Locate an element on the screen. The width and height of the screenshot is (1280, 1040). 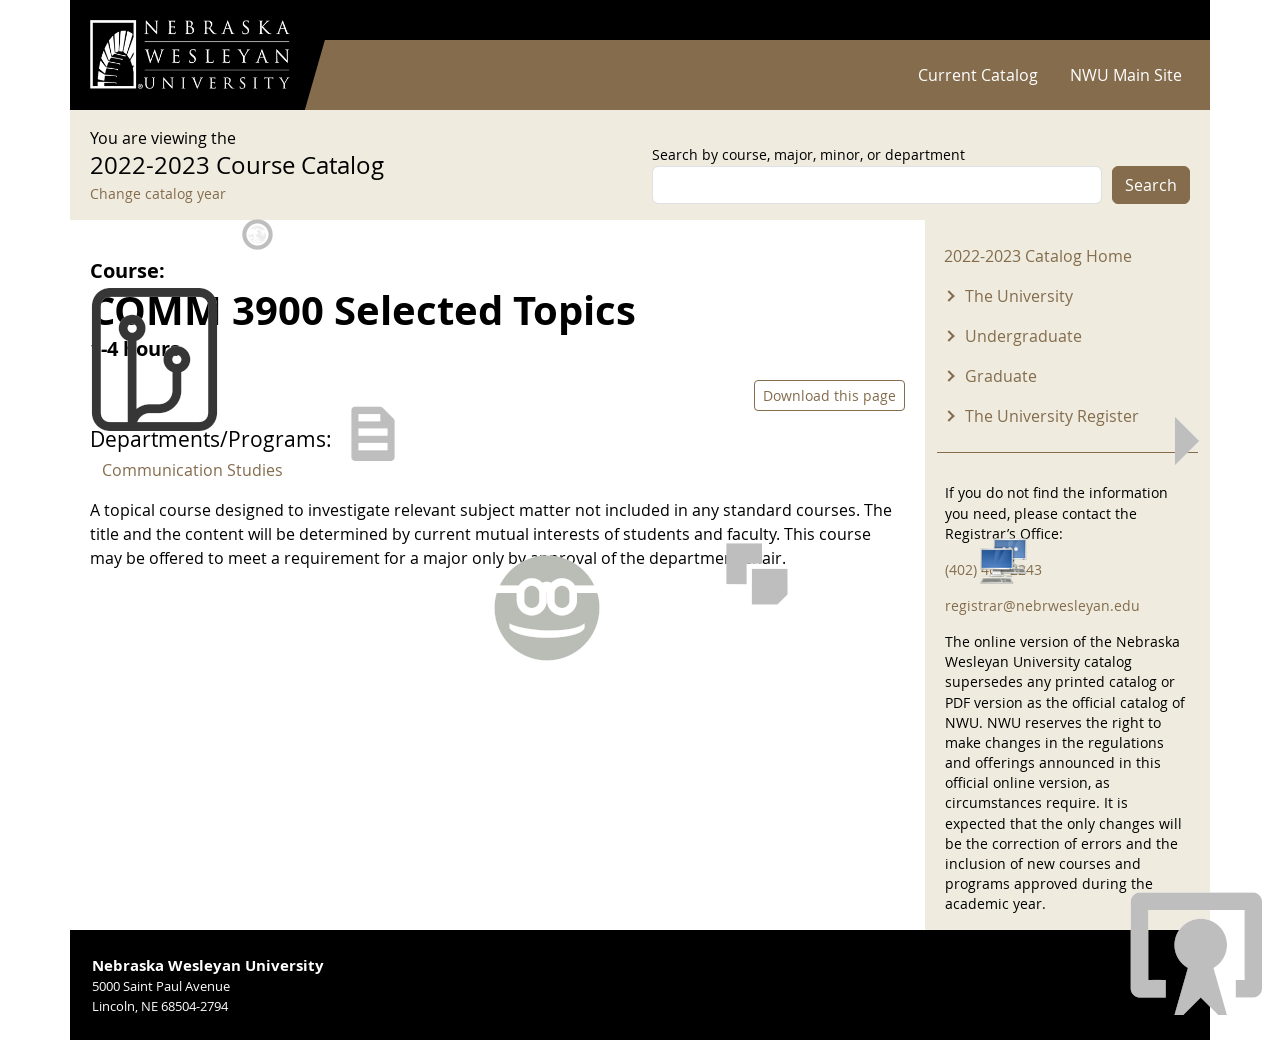
select all items in a document or list is located at coordinates (373, 432).